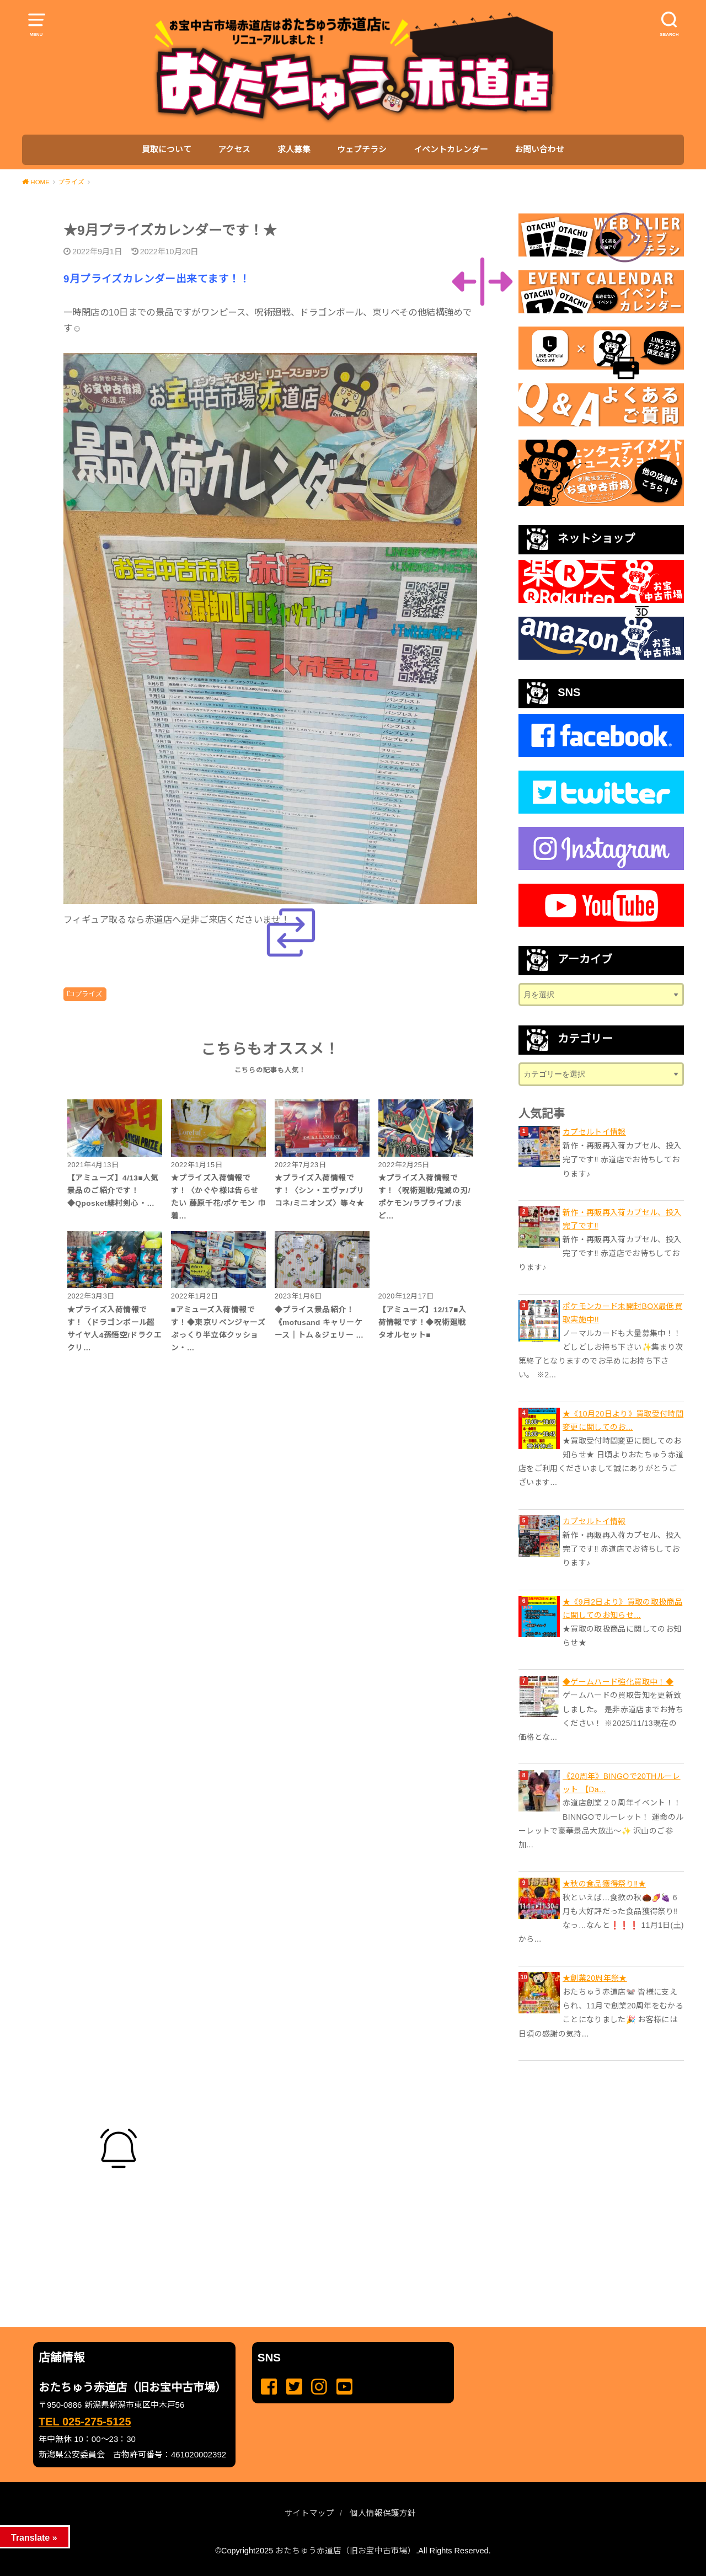 The width and height of the screenshot is (706, 2576). I want to click on print the current document, so click(626, 368).